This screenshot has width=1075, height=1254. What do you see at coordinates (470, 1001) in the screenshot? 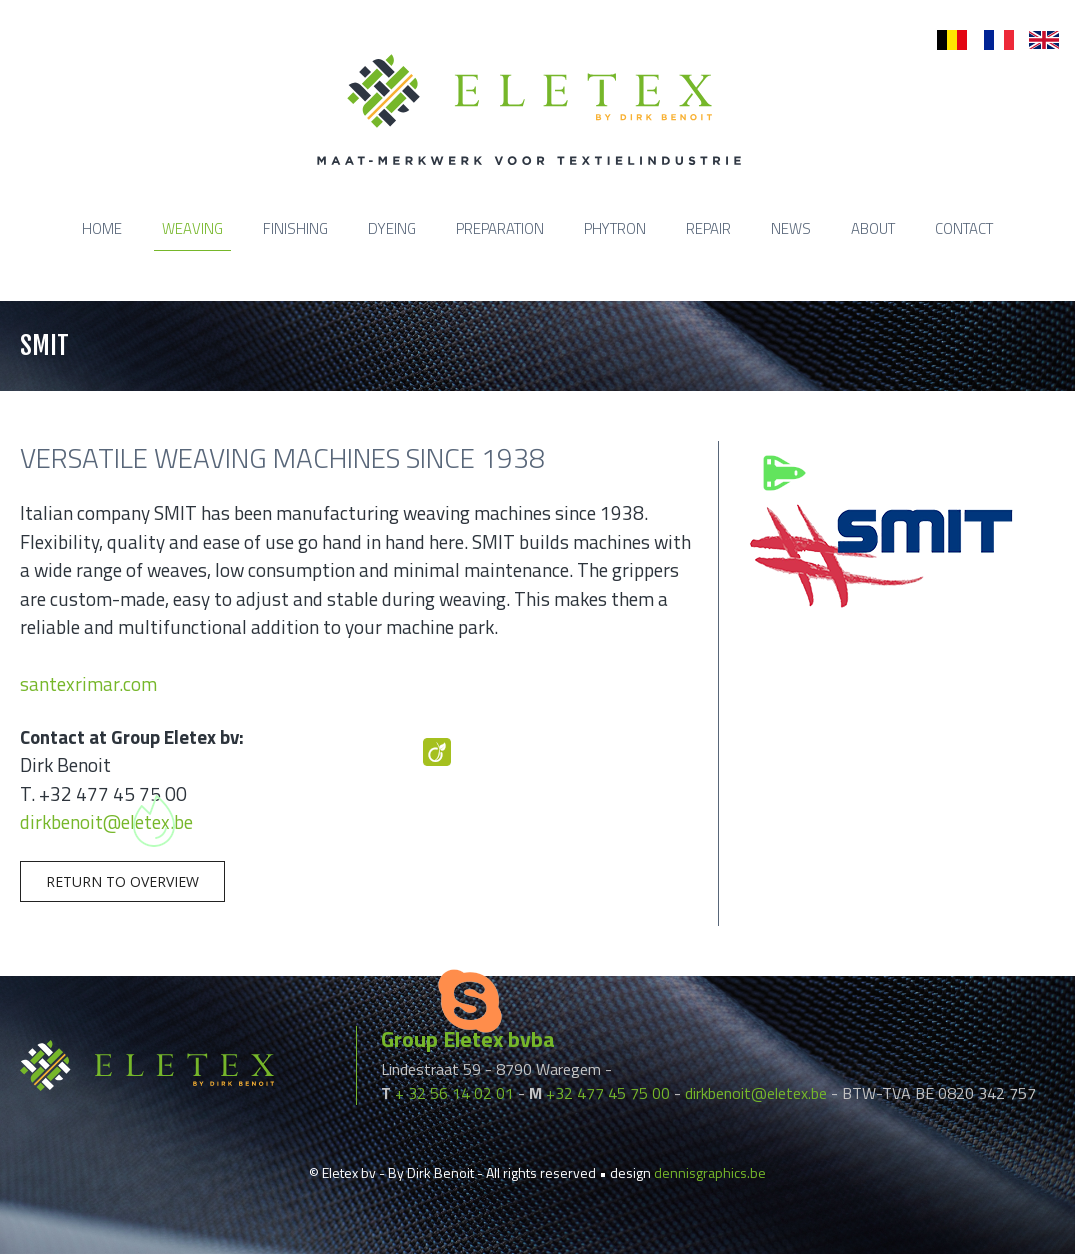
I see `open Skype app` at bounding box center [470, 1001].